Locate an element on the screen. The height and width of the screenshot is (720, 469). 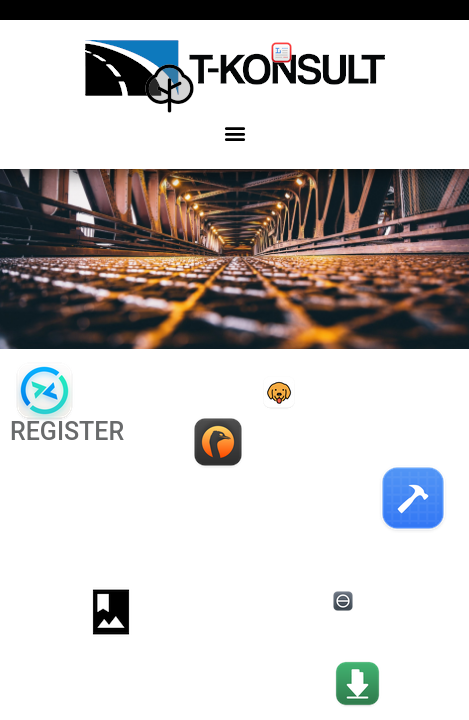
download videos from YouTube for offline viewing is located at coordinates (357, 683).